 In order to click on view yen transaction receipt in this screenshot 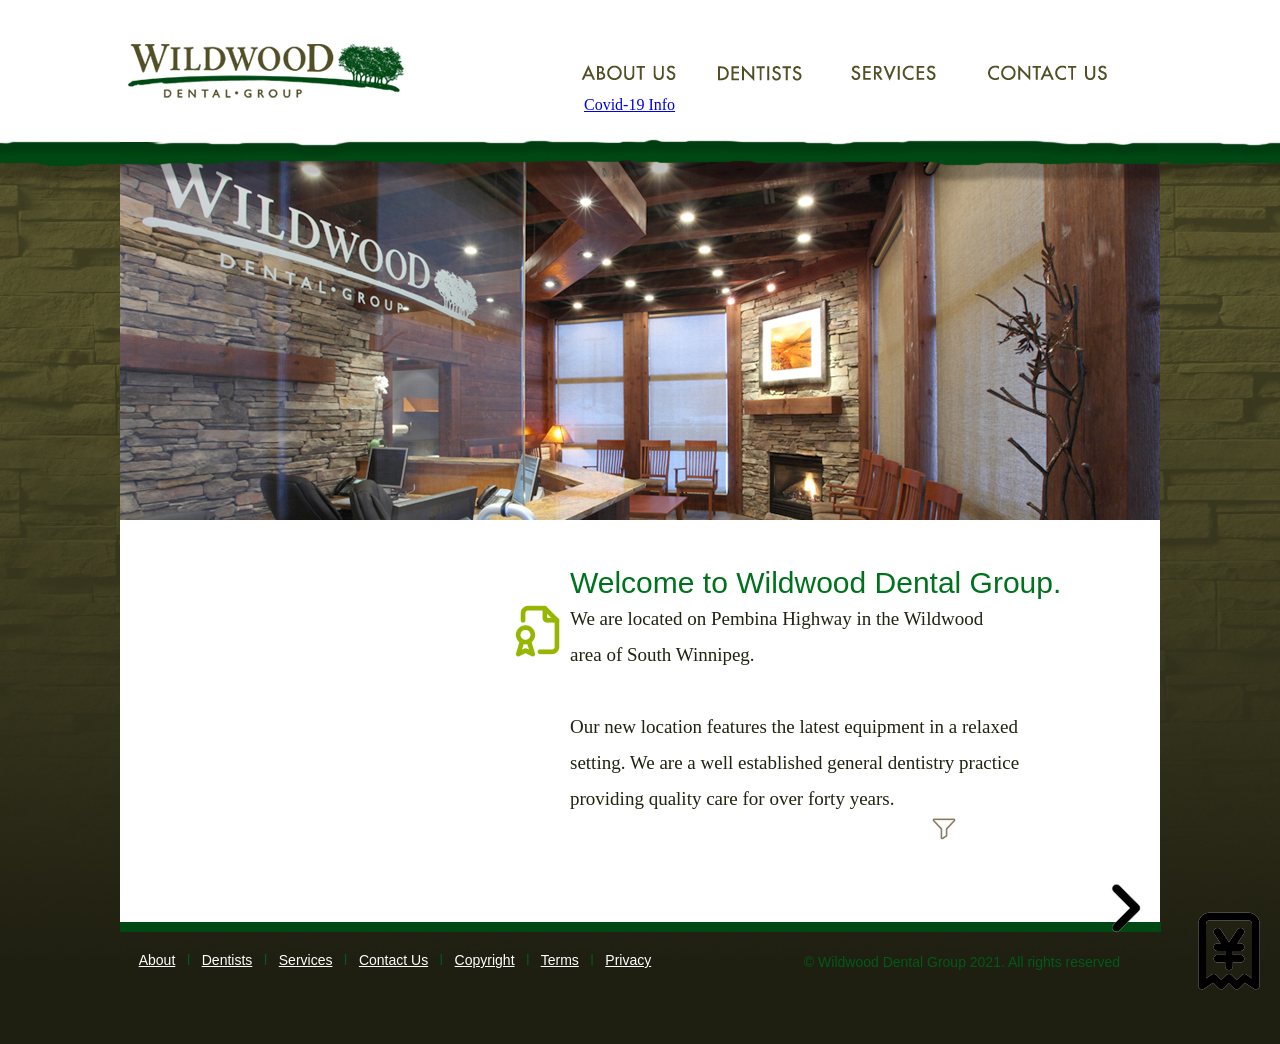, I will do `click(1229, 951)`.